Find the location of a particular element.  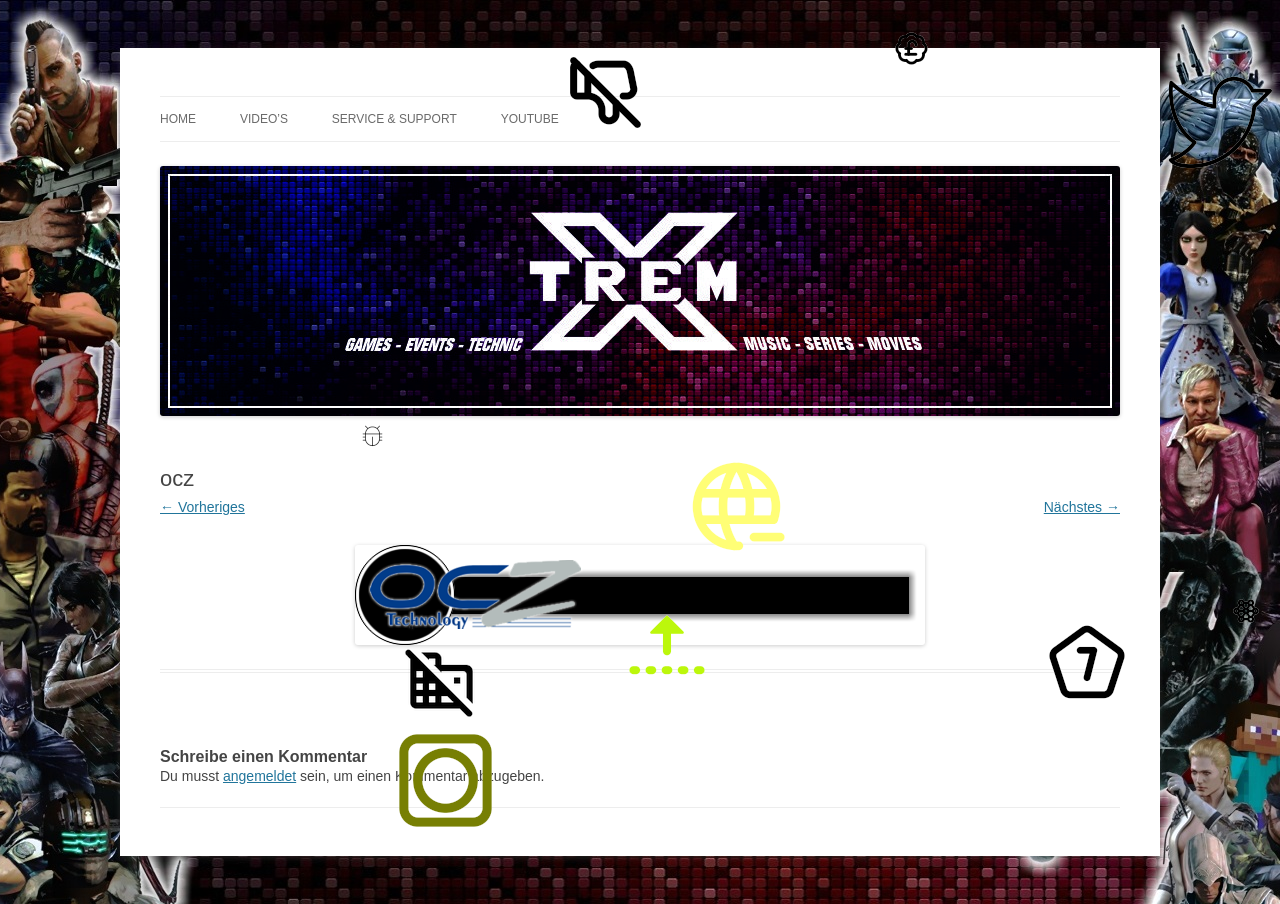

view star-ring network topology is located at coordinates (1246, 611).